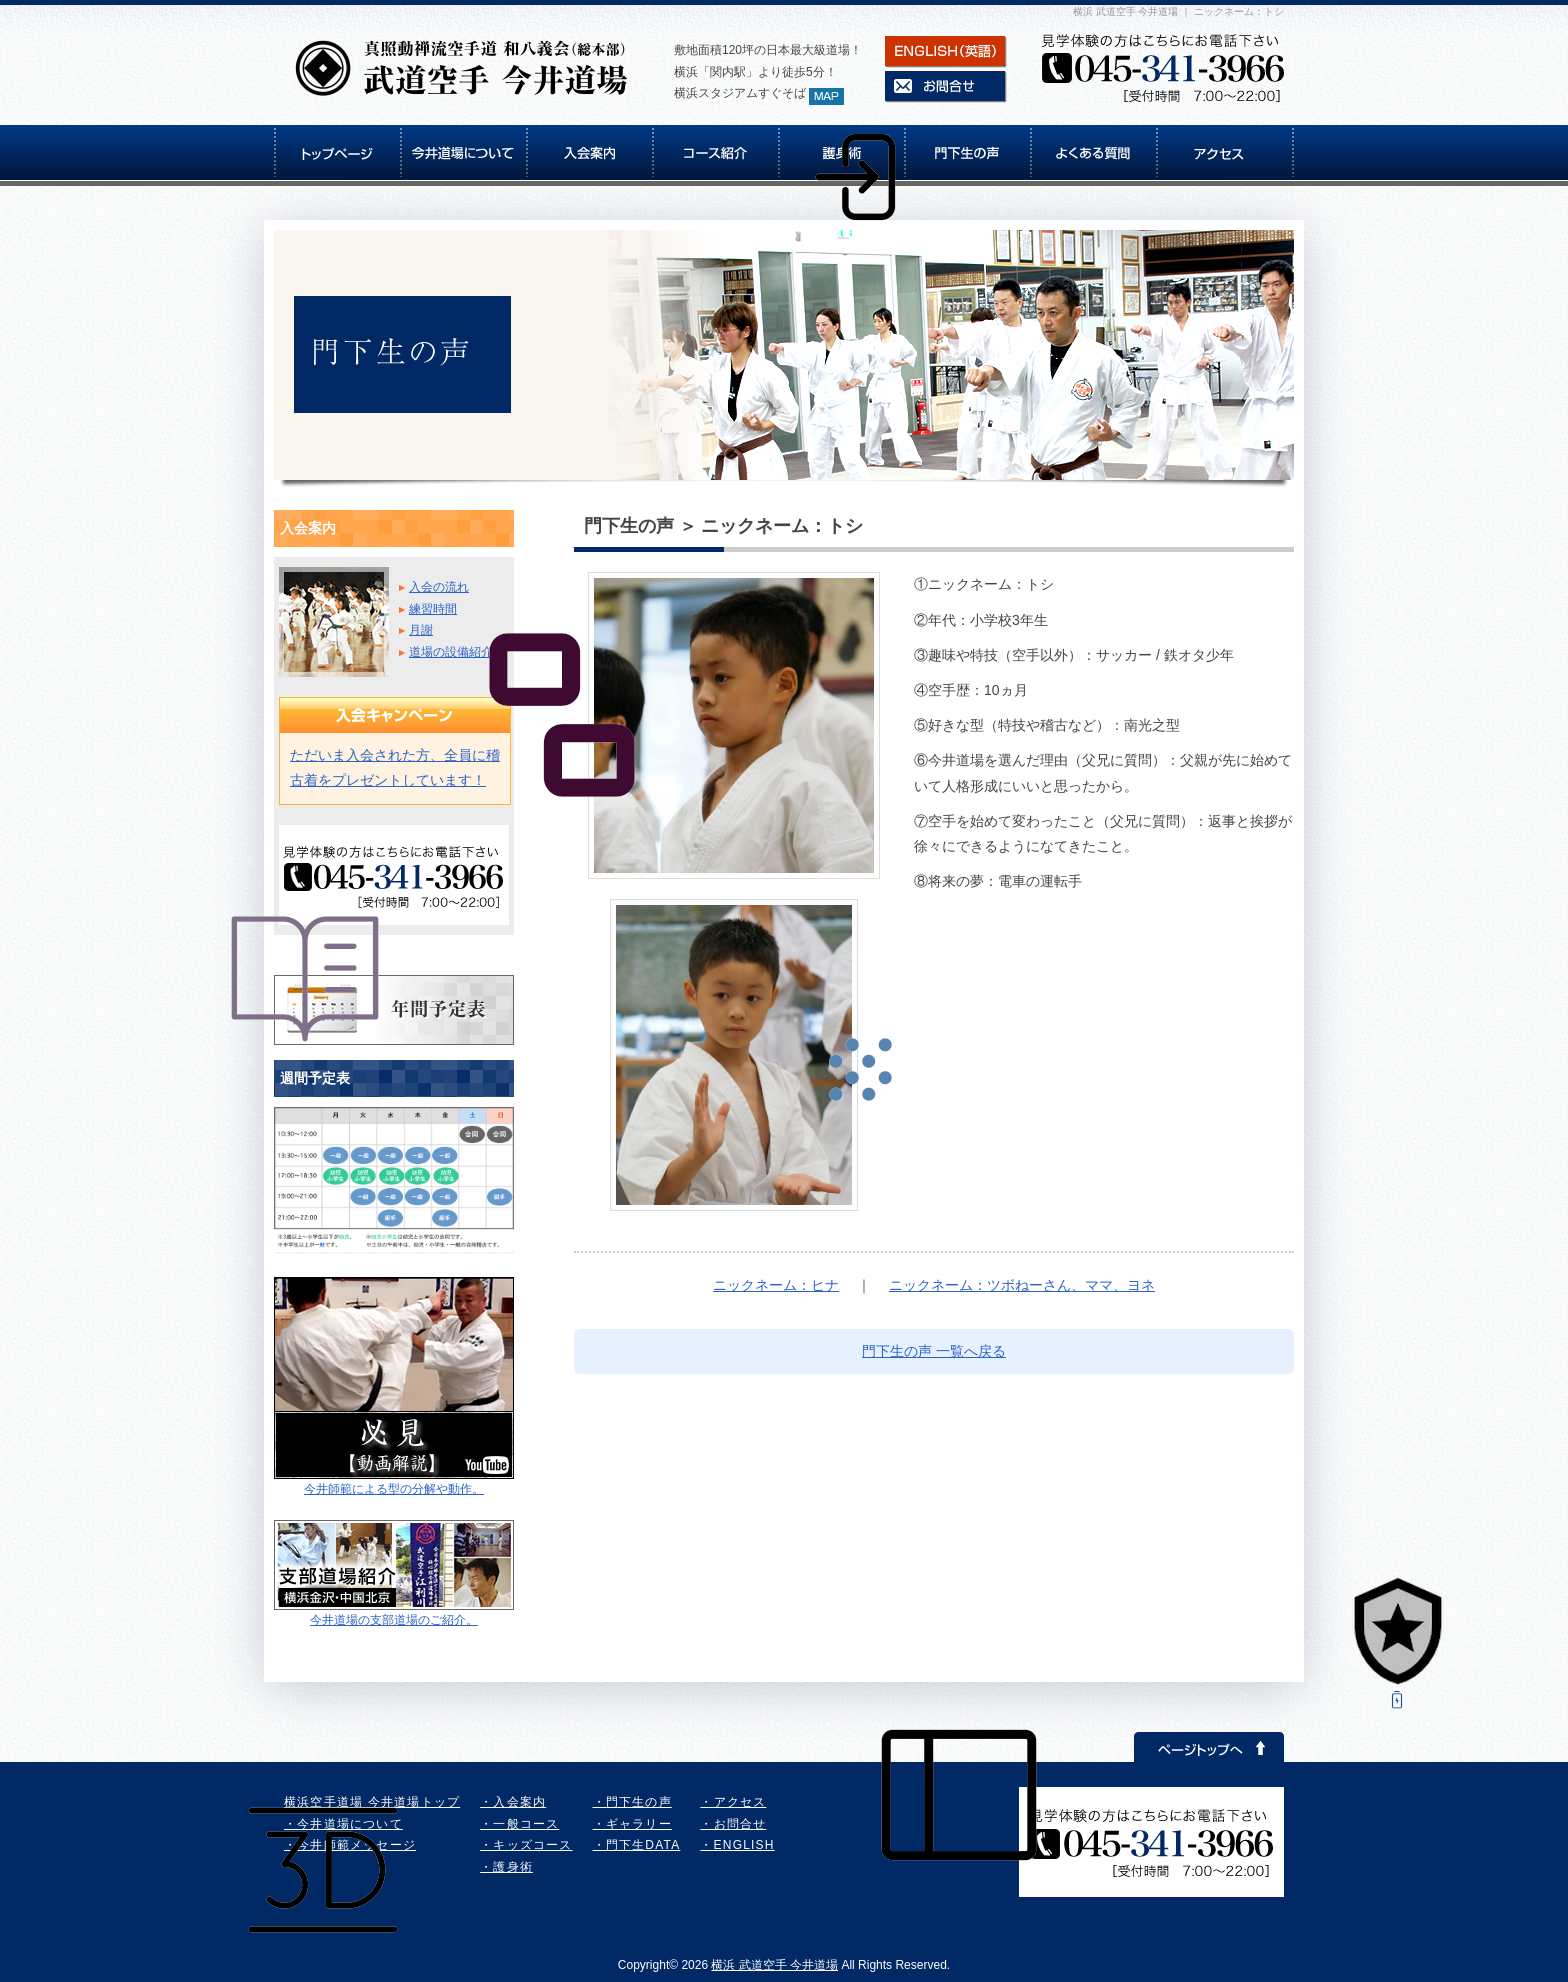  Describe the element at coordinates (305, 968) in the screenshot. I see `open reading mode or e-reader` at that location.